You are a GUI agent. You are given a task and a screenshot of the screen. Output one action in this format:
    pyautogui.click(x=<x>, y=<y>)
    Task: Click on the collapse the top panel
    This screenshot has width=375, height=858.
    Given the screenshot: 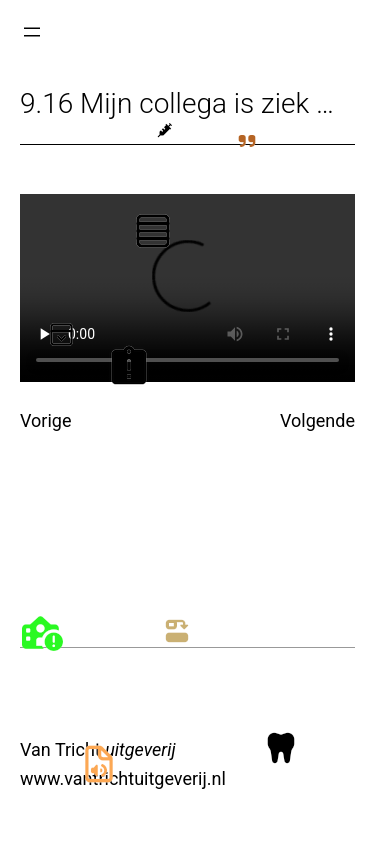 What is the action you would take?
    pyautogui.click(x=61, y=334)
    